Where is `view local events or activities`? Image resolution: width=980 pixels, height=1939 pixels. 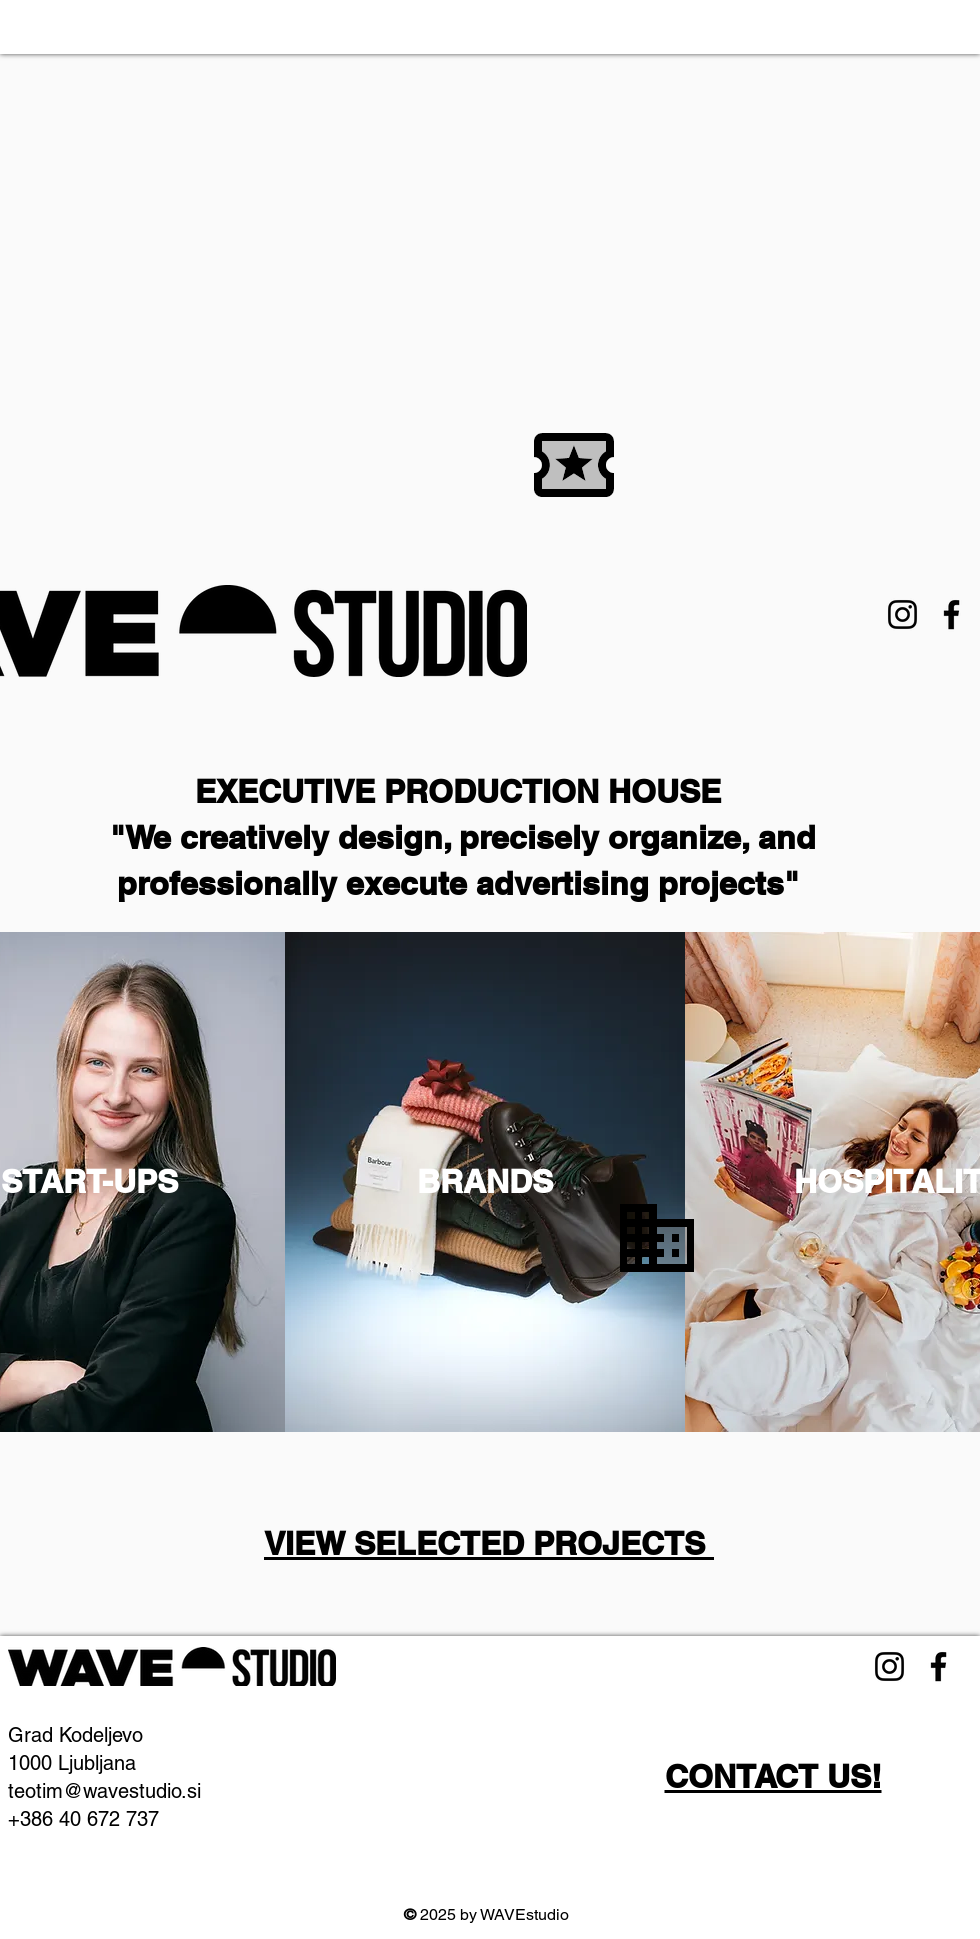
view local events or activities is located at coordinates (574, 465).